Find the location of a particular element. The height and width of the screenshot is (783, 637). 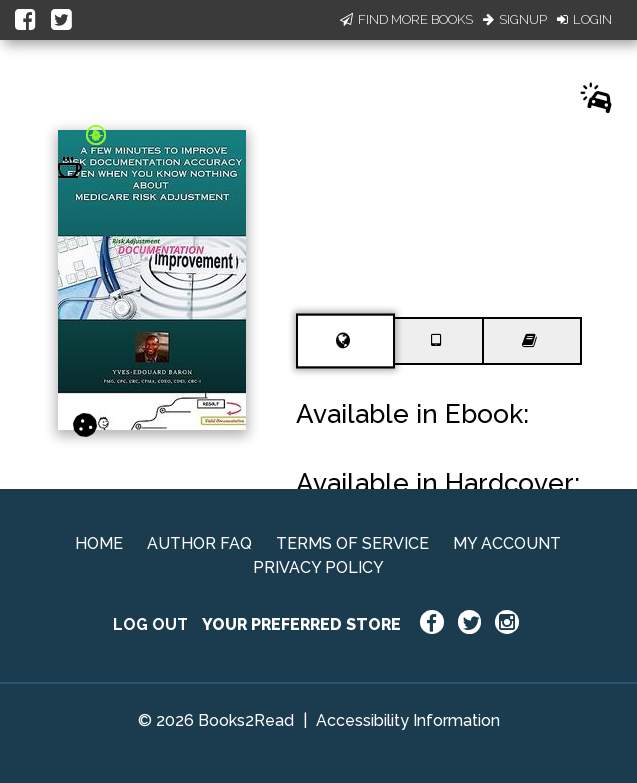

report a car accident or collision is located at coordinates (596, 98).